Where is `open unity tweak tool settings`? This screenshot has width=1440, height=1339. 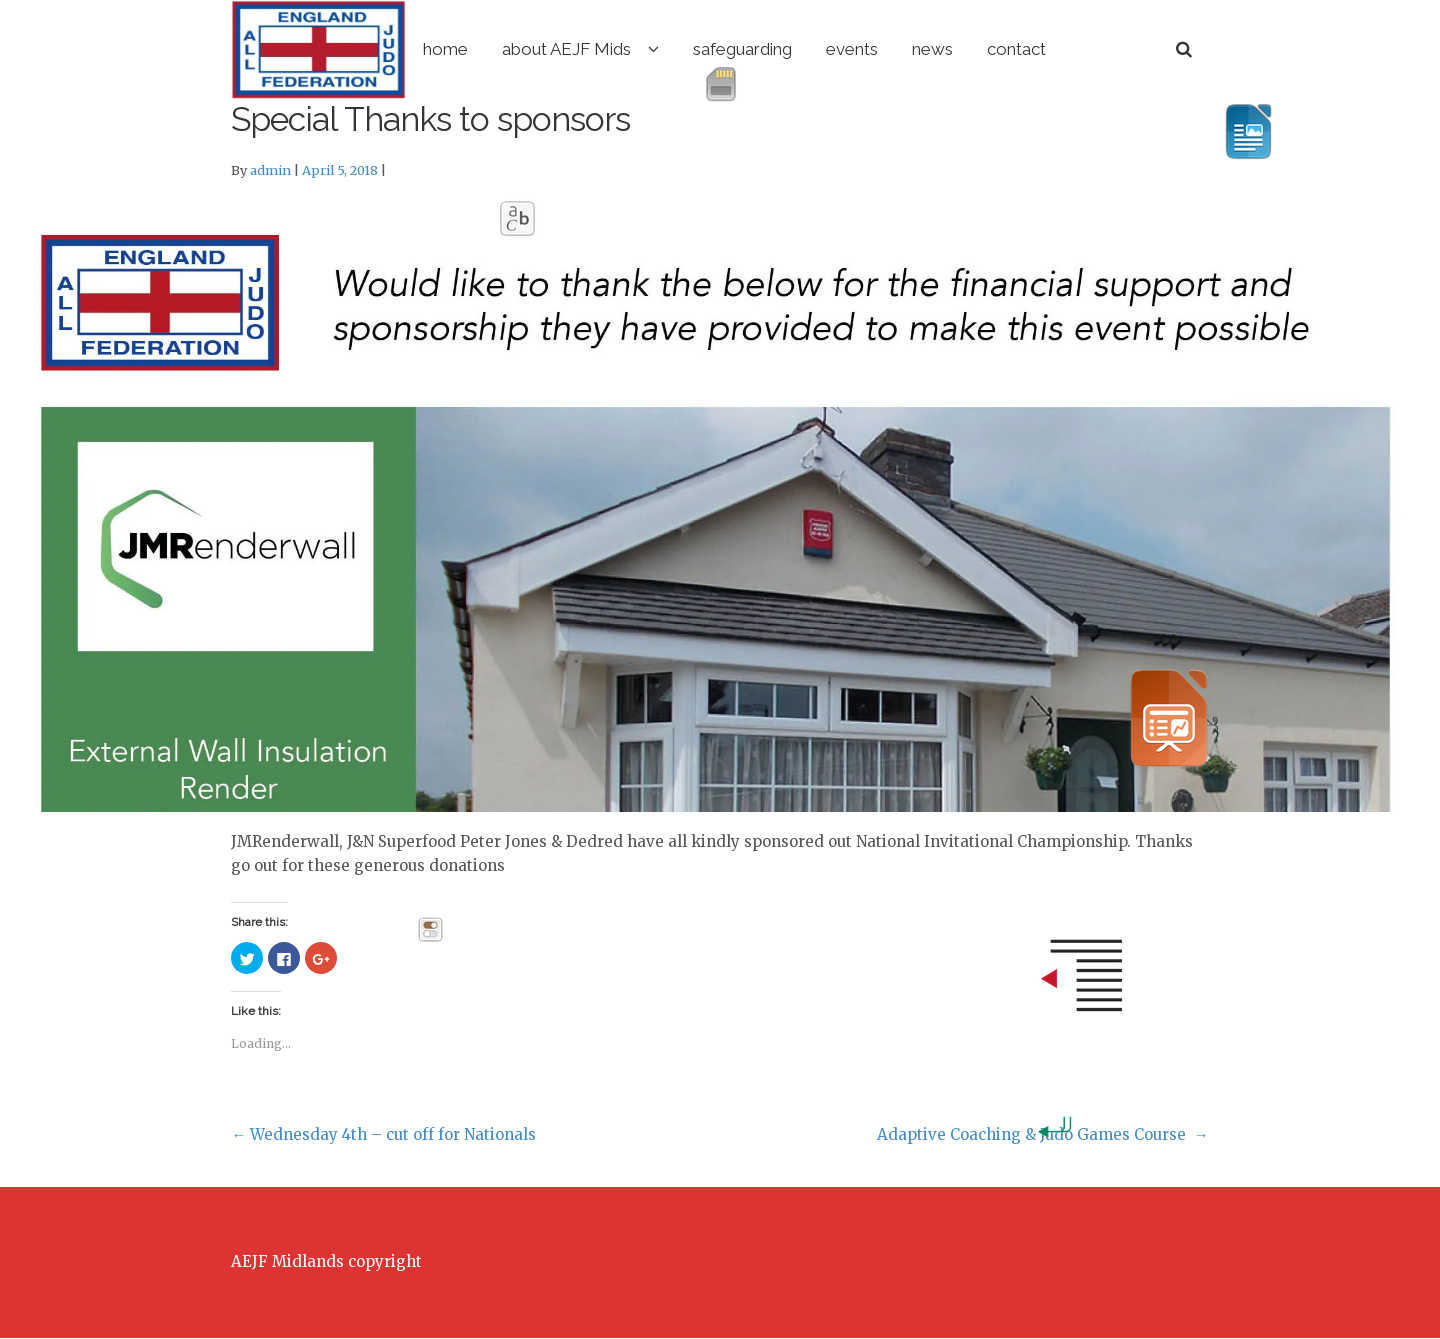 open unity tweak tool settings is located at coordinates (430, 929).